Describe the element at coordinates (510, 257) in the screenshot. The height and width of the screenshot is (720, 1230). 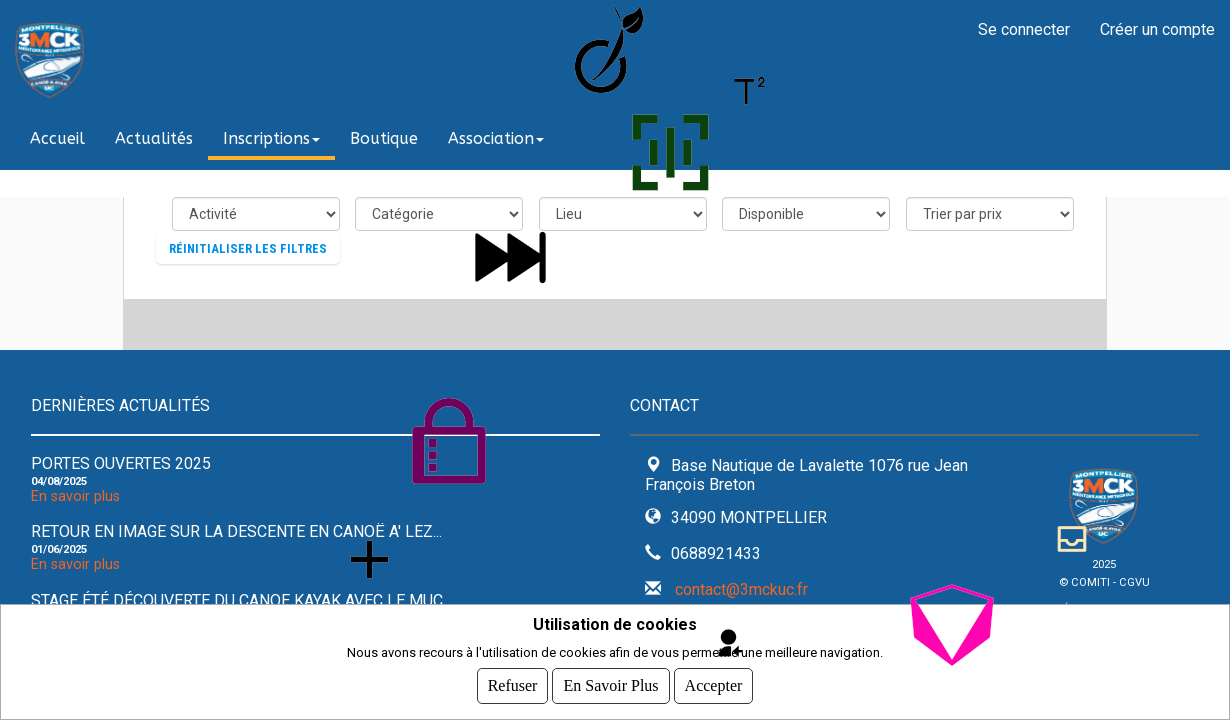
I see `skip to the end of the track` at that location.